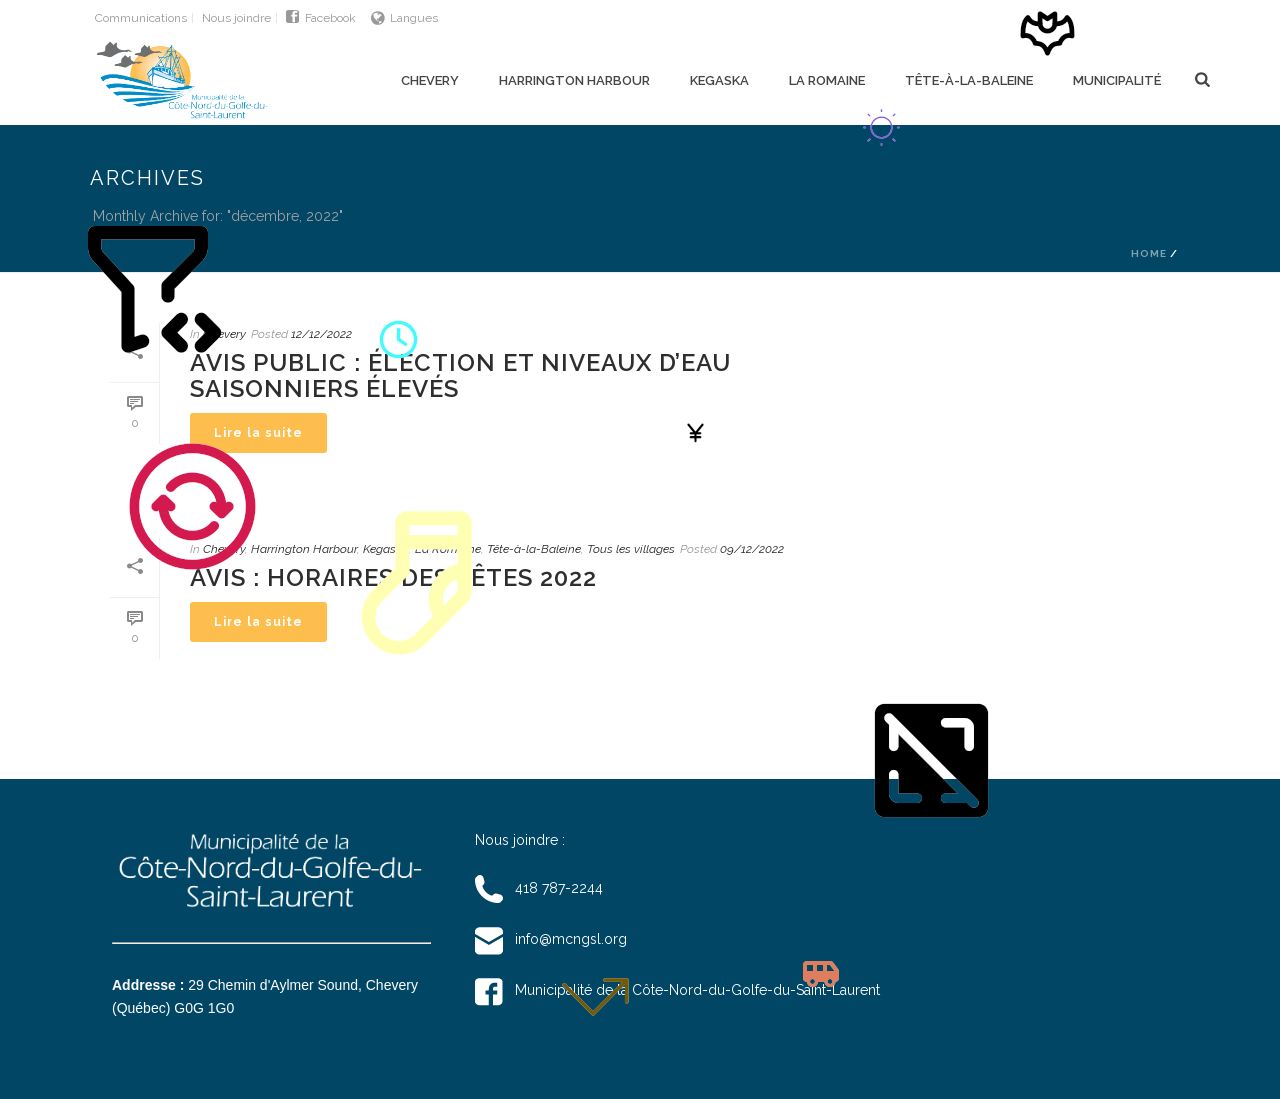 The height and width of the screenshot is (1099, 1280). What do you see at coordinates (1047, 33) in the screenshot?
I see `toggle dark mode or night theme` at bounding box center [1047, 33].